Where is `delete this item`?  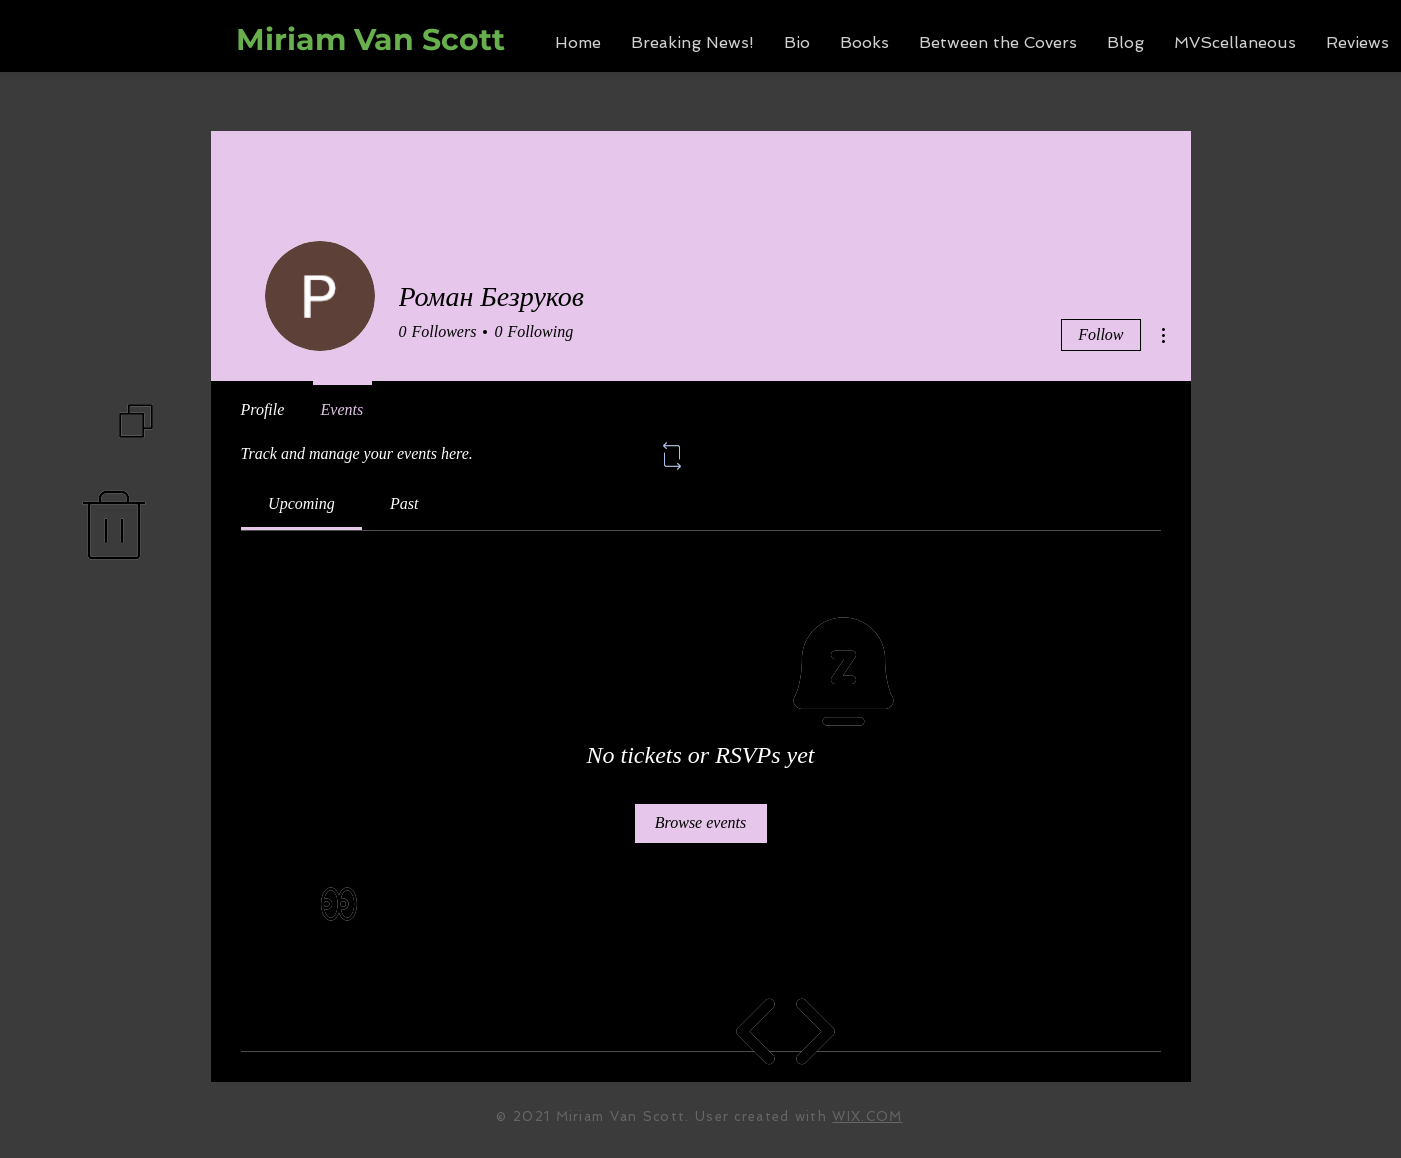
delete this item is located at coordinates (114, 528).